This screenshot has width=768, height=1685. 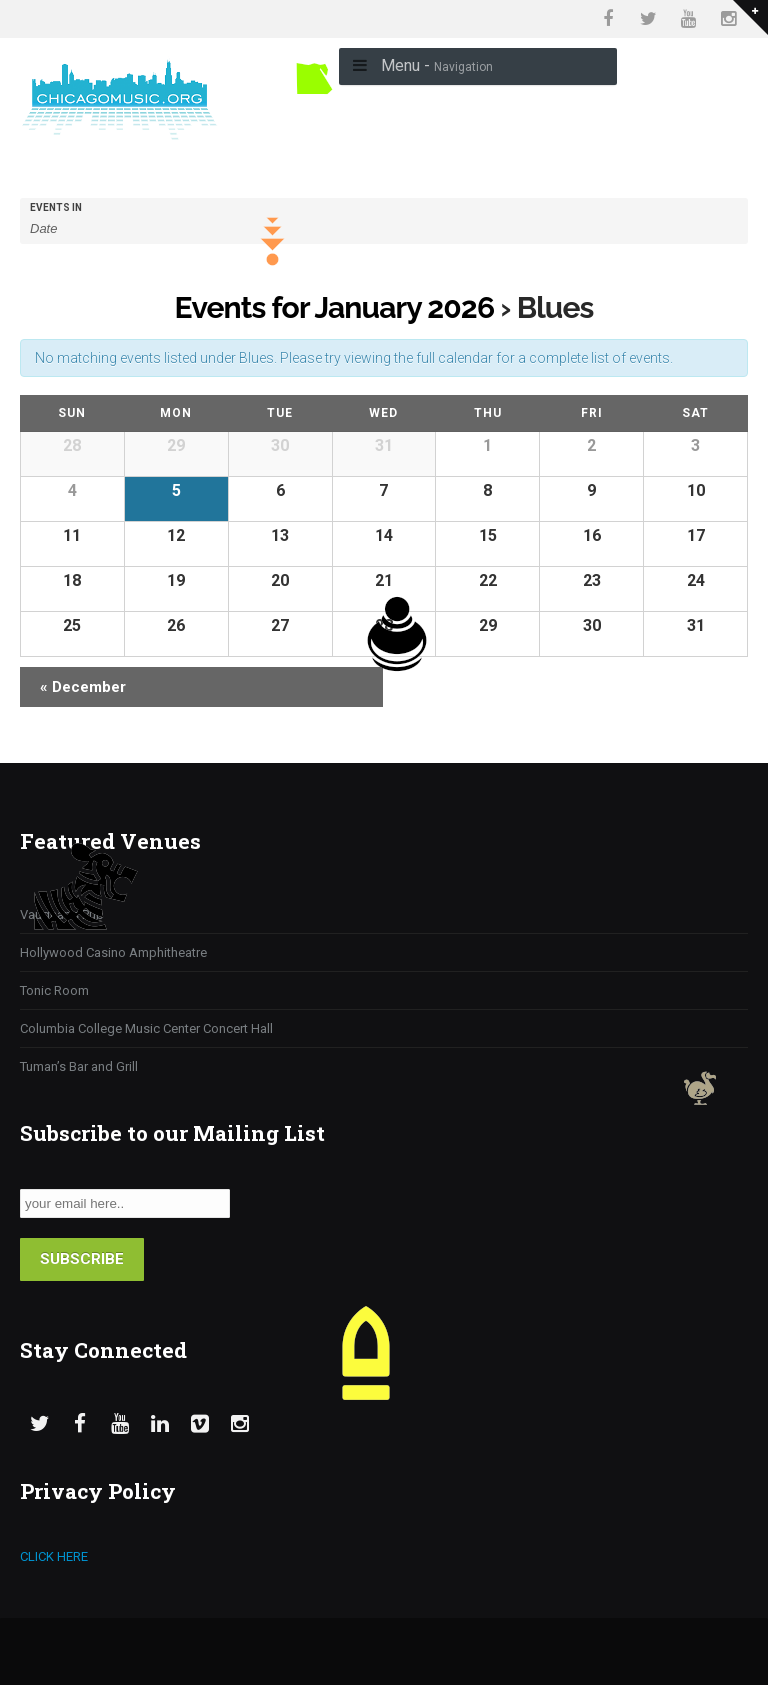 What do you see at coordinates (314, 78) in the screenshot?
I see `select Egypt as your region or country` at bounding box center [314, 78].